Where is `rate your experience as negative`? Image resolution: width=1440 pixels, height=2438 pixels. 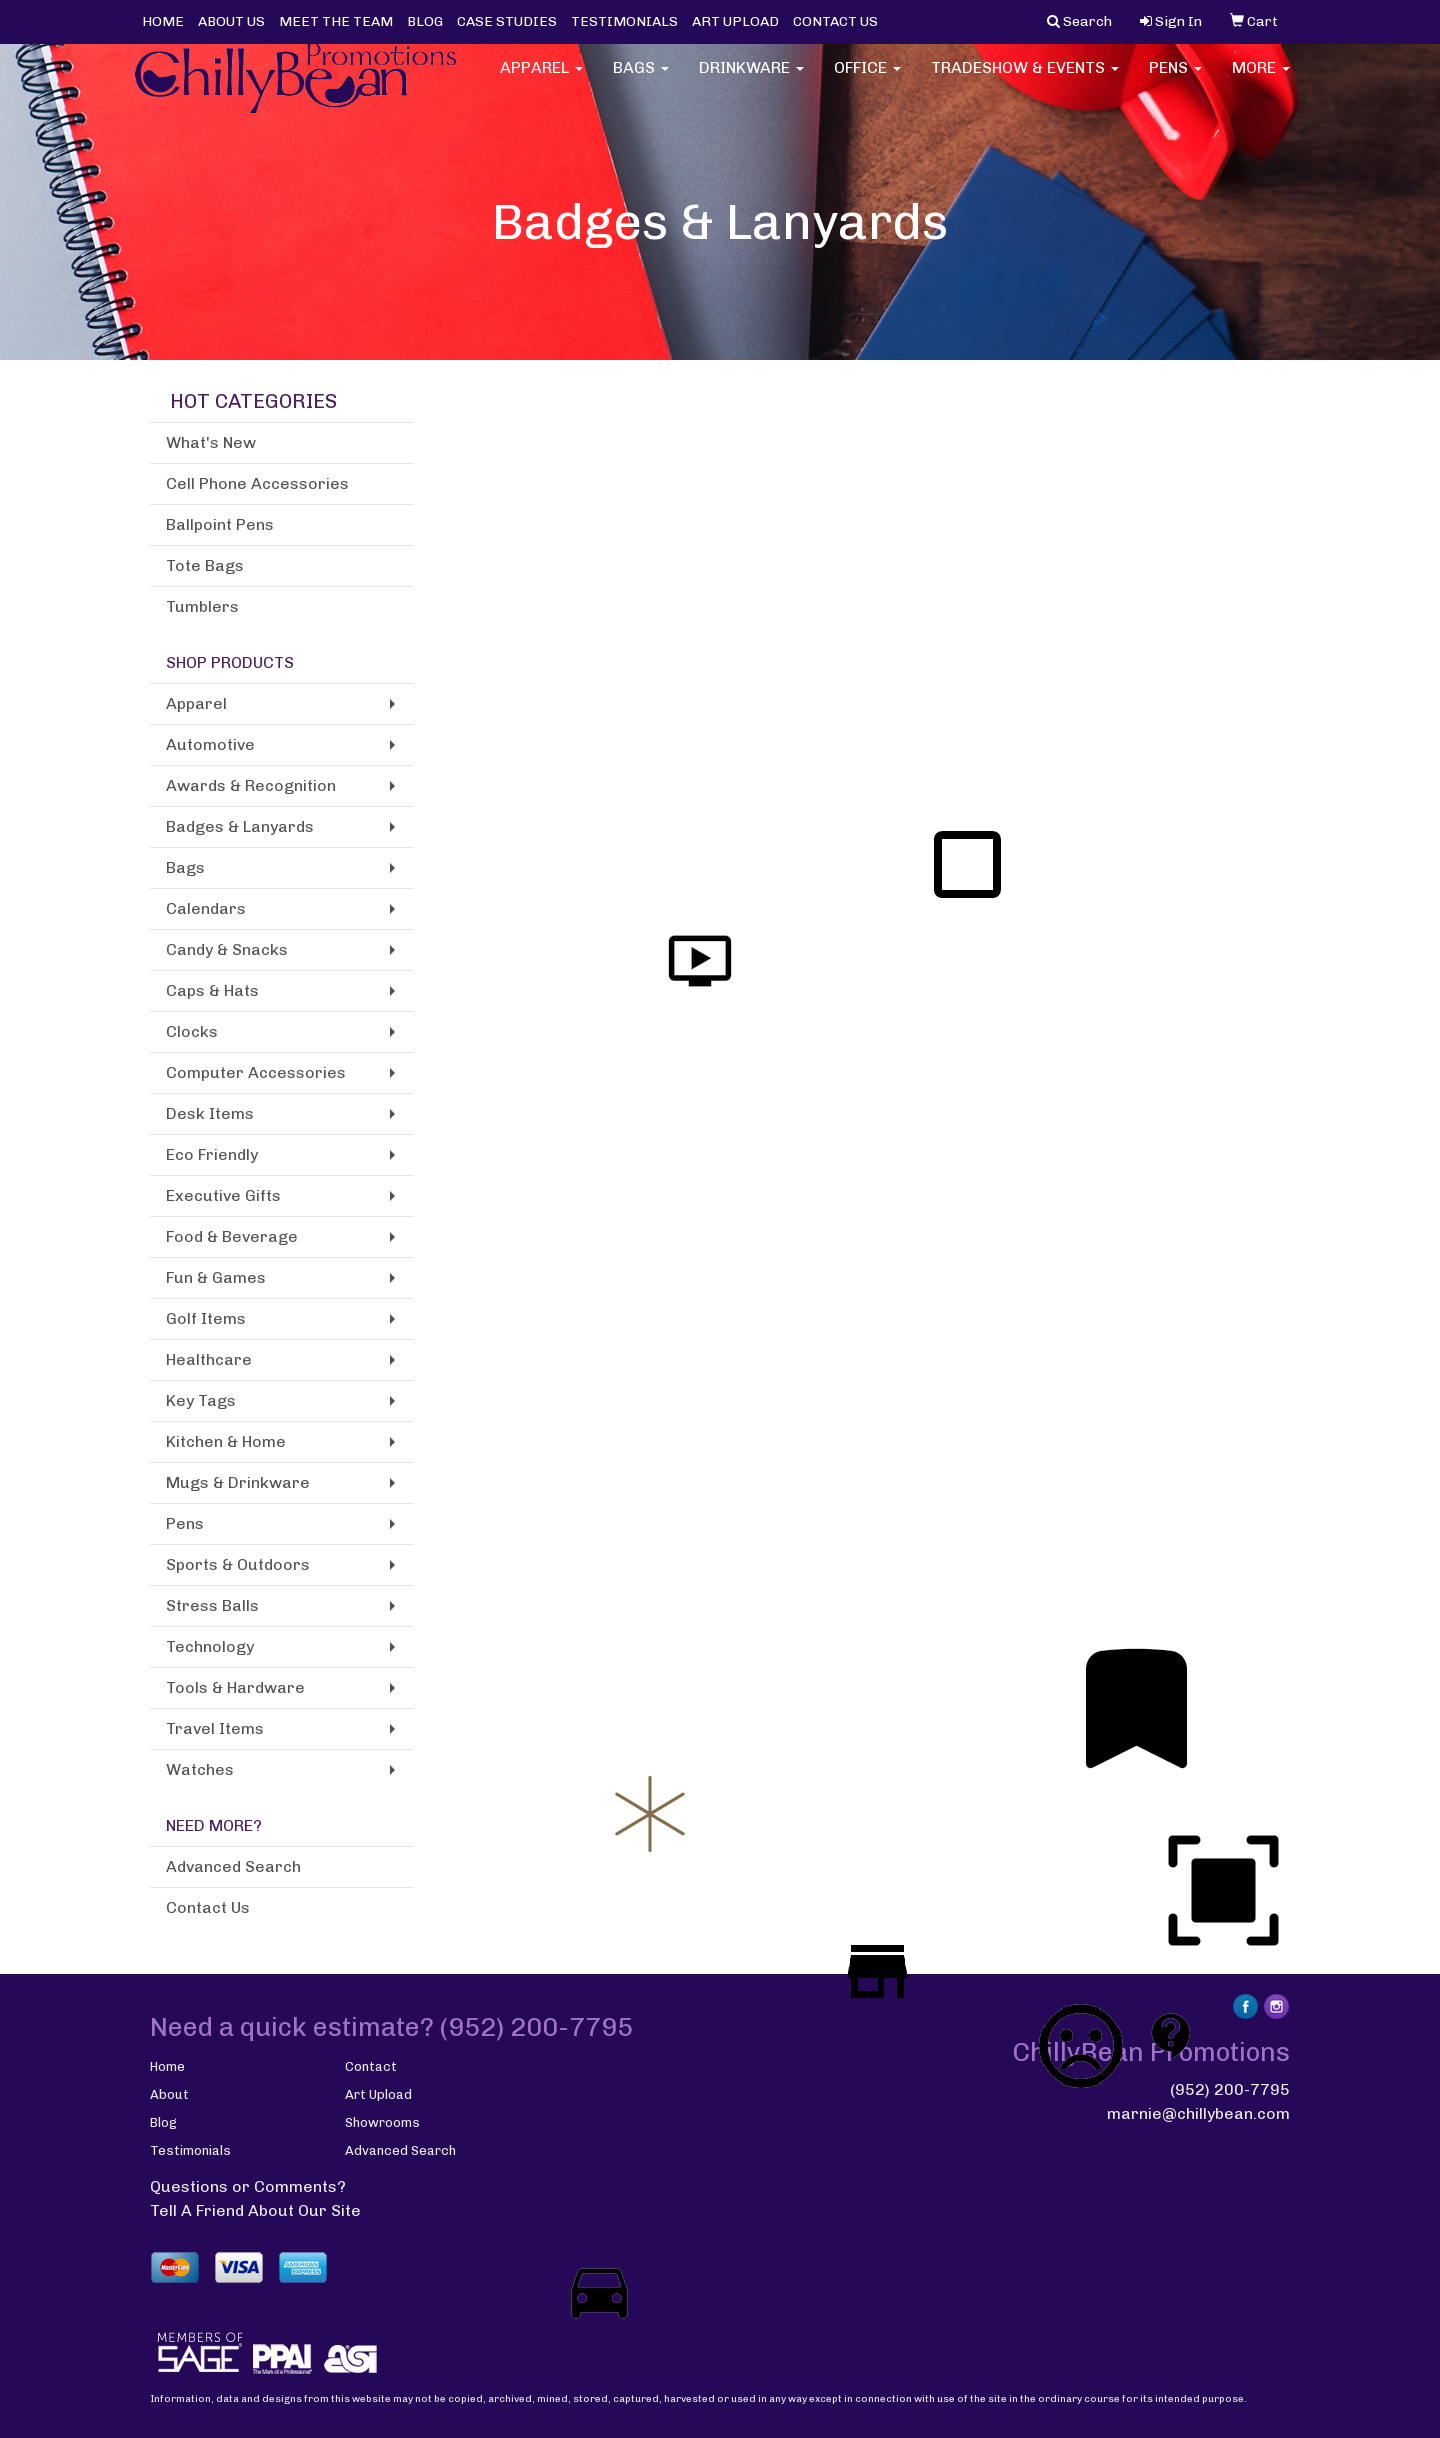 rate your experience as negative is located at coordinates (1081, 2046).